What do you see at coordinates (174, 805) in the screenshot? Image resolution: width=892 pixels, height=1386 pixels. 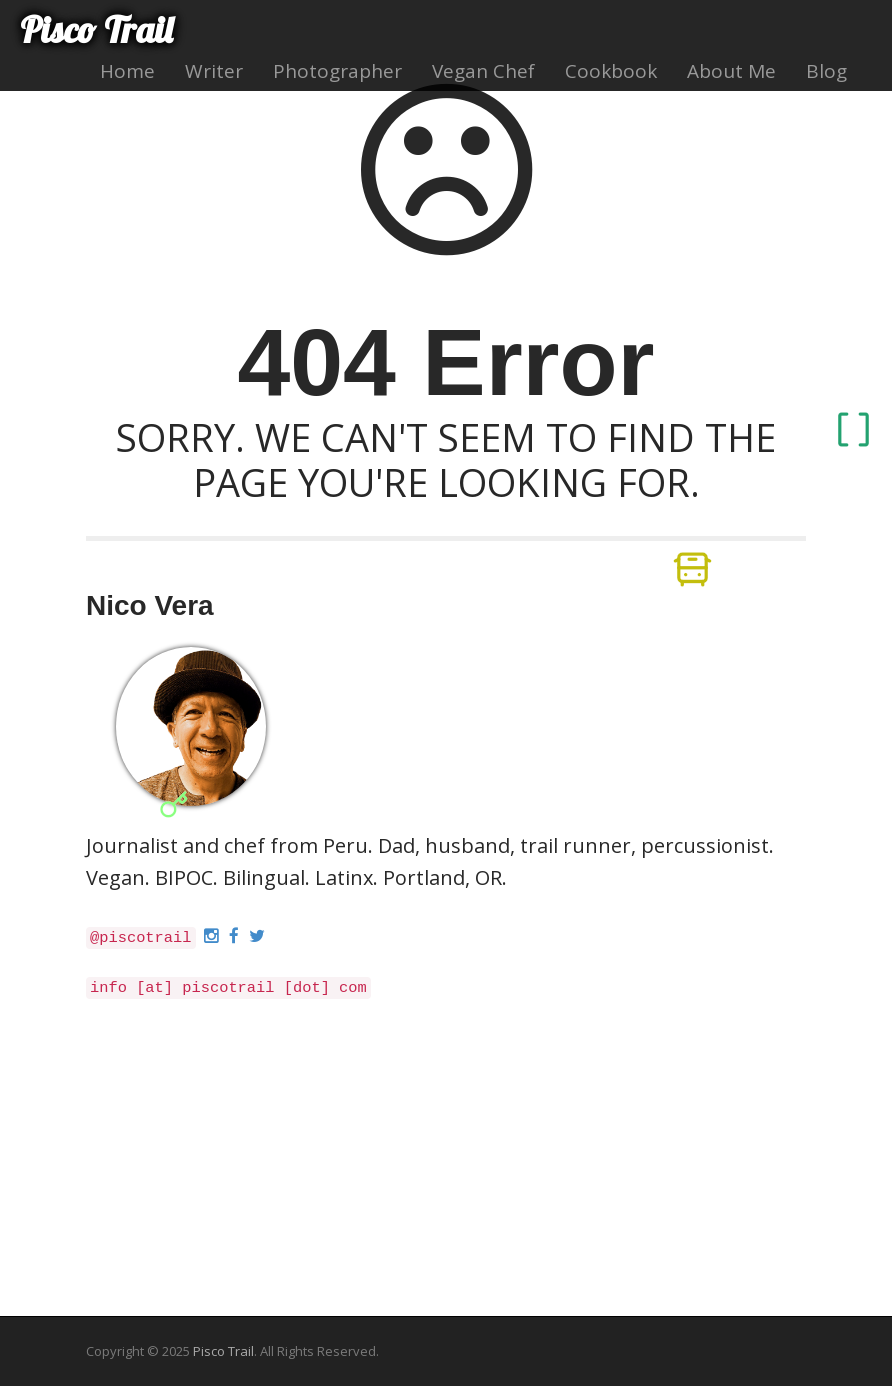 I see `access security or password settings` at bounding box center [174, 805].